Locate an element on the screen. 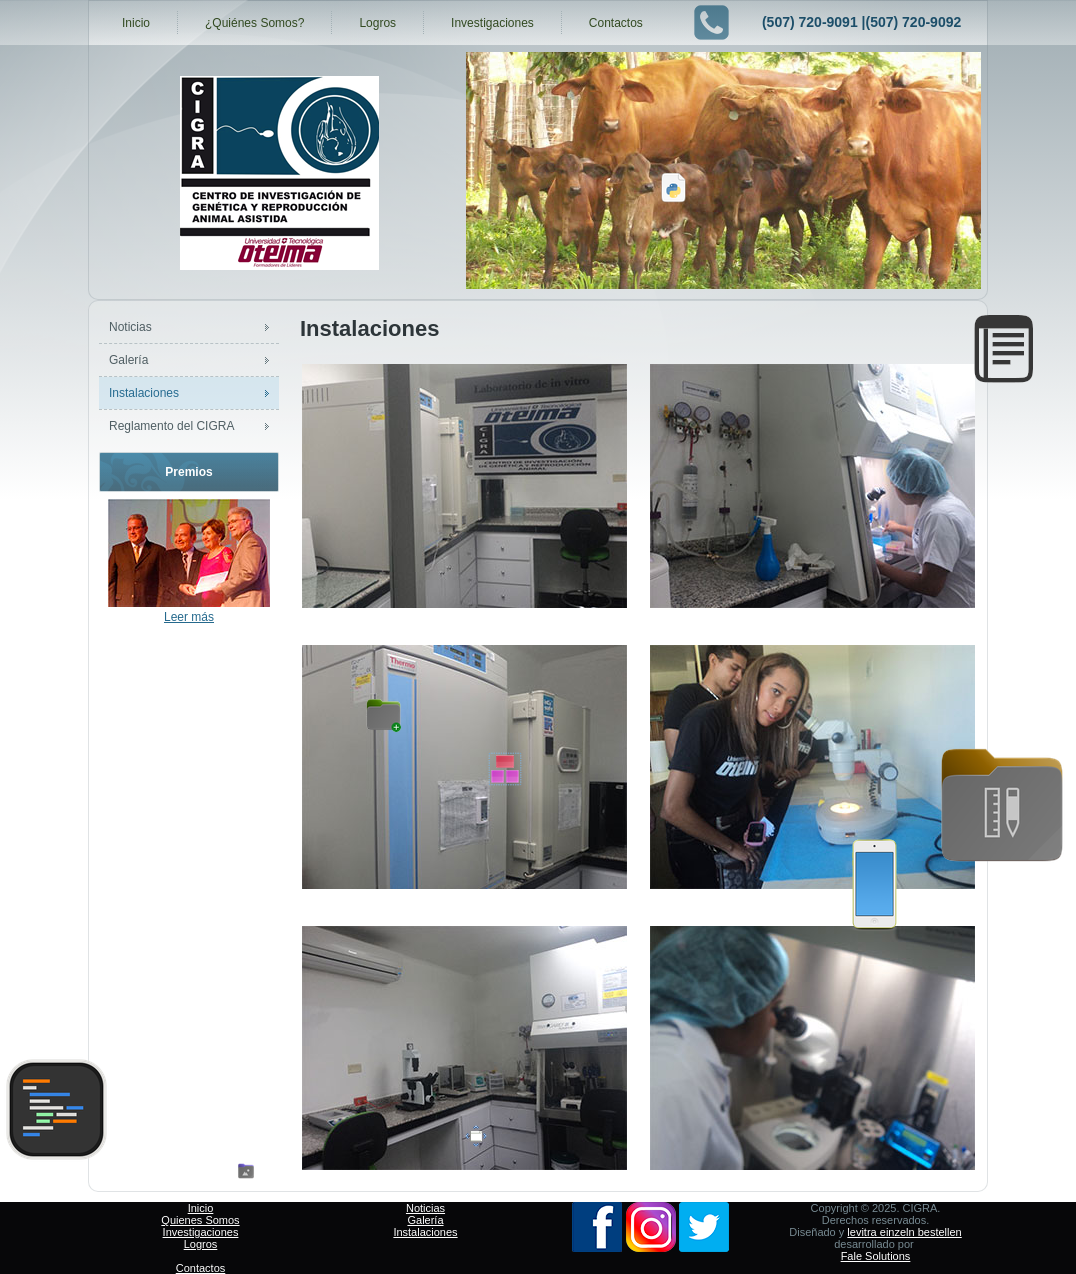 The height and width of the screenshot is (1274, 1076). select all items in the current view is located at coordinates (505, 769).